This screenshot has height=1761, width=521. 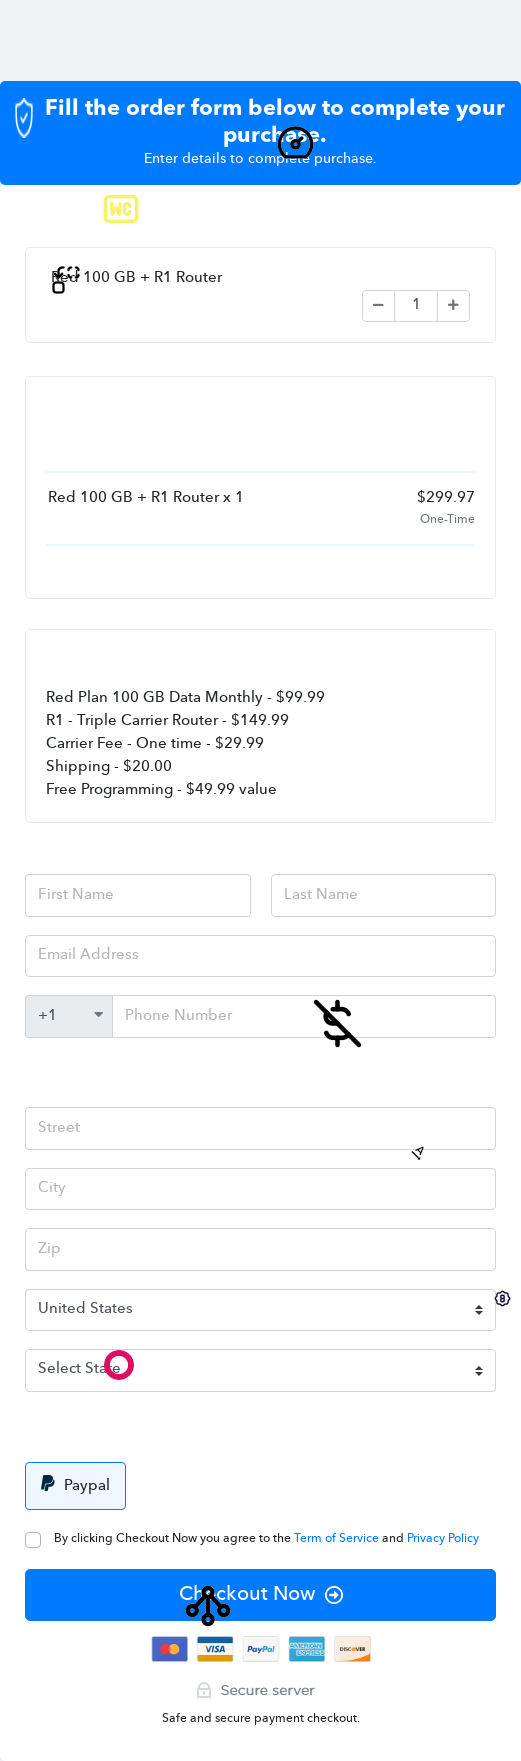 What do you see at coordinates (418, 1153) in the screenshot?
I see `rotate text at a downward angle` at bounding box center [418, 1153].